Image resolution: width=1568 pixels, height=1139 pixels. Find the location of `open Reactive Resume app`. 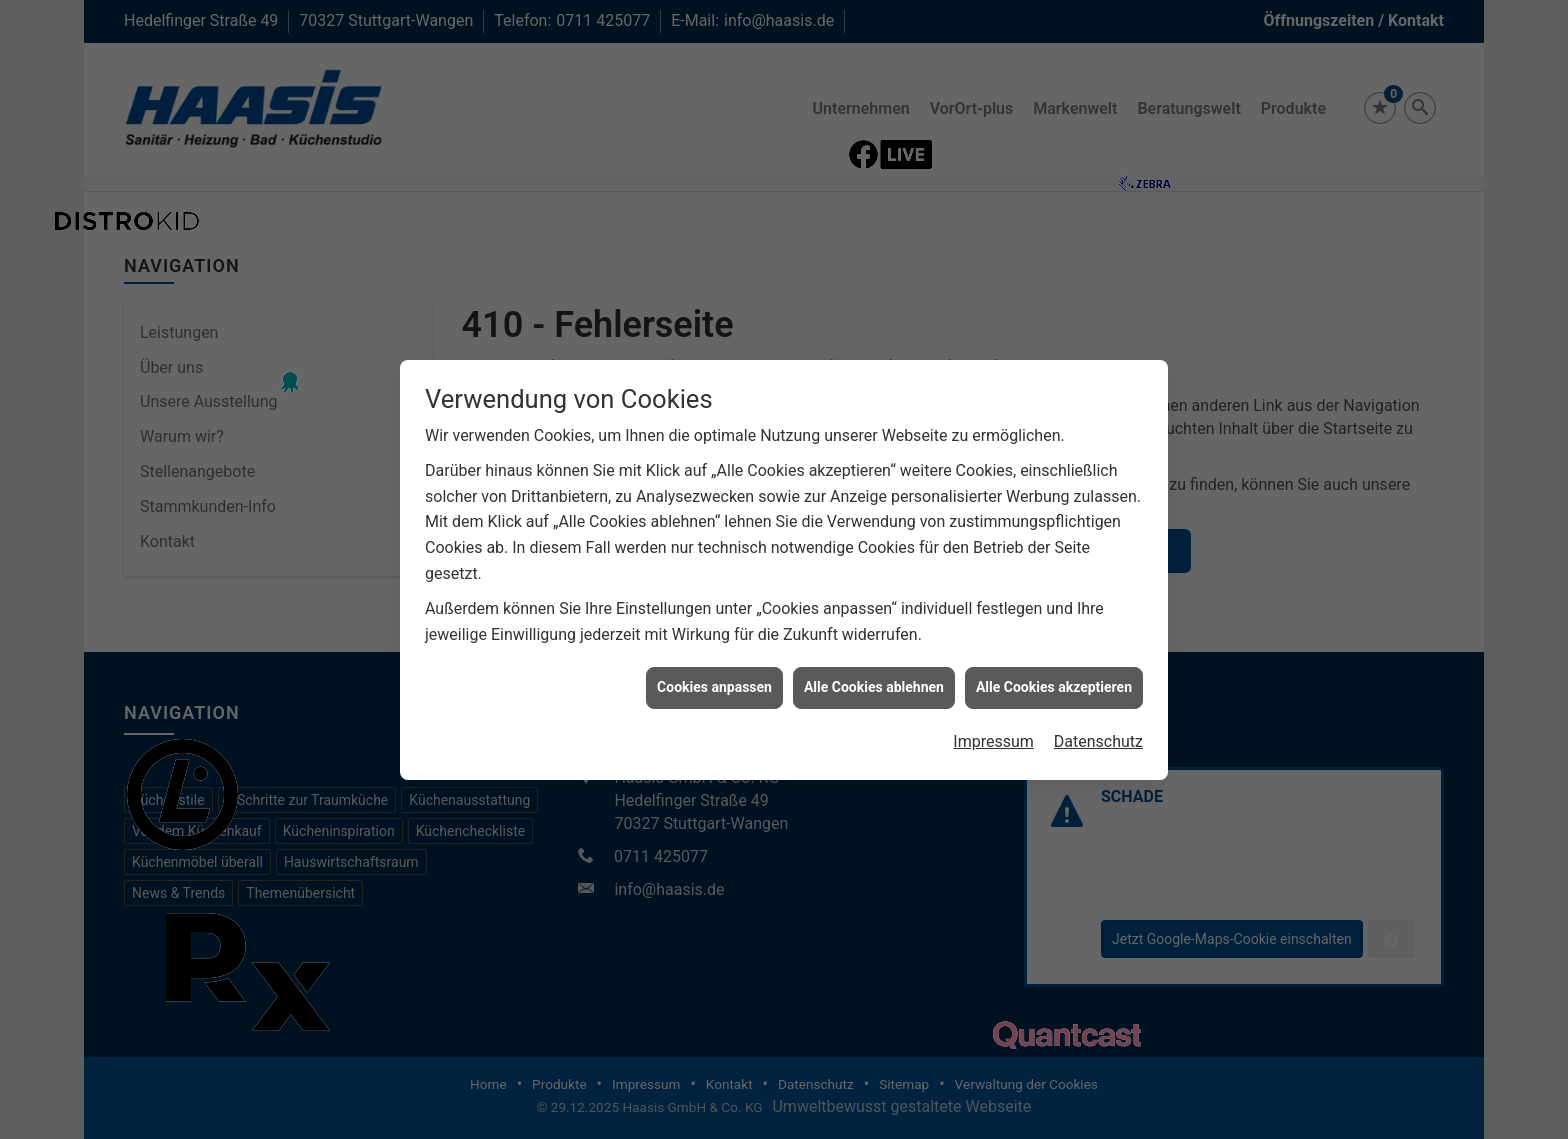

open Reactive Resume app is located at coordinates (248, 972).